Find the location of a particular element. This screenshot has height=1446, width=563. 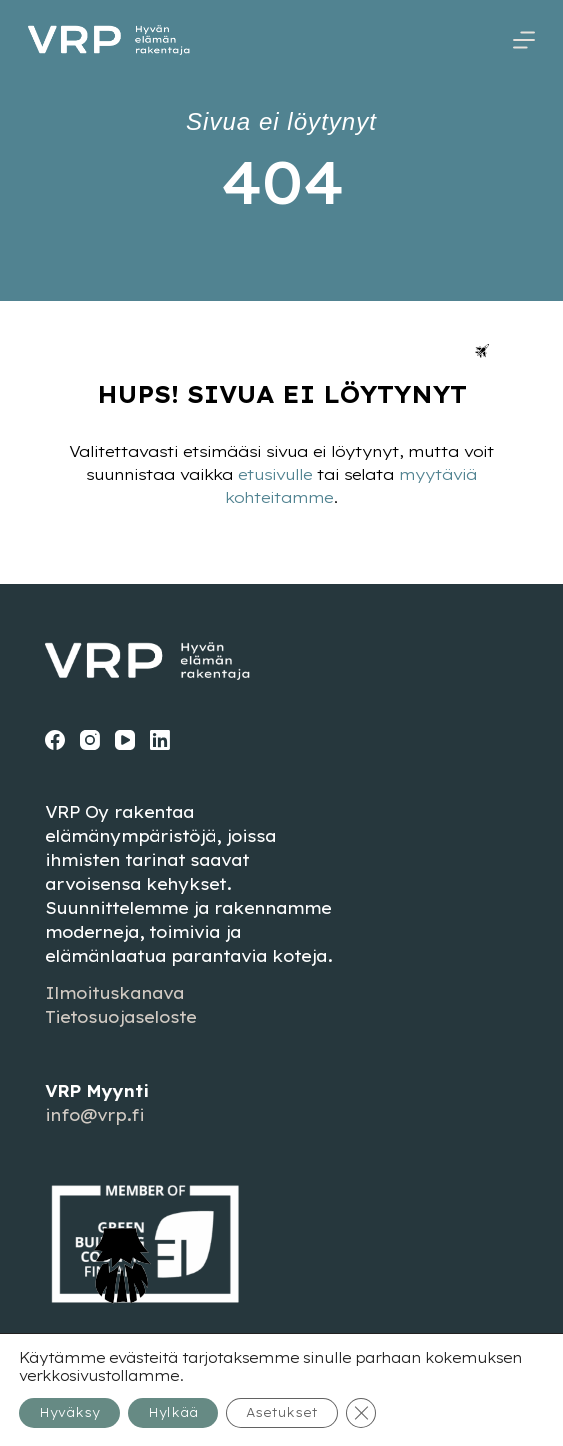

indicates horse or equine-related content is located at coordinates (122, 1266).